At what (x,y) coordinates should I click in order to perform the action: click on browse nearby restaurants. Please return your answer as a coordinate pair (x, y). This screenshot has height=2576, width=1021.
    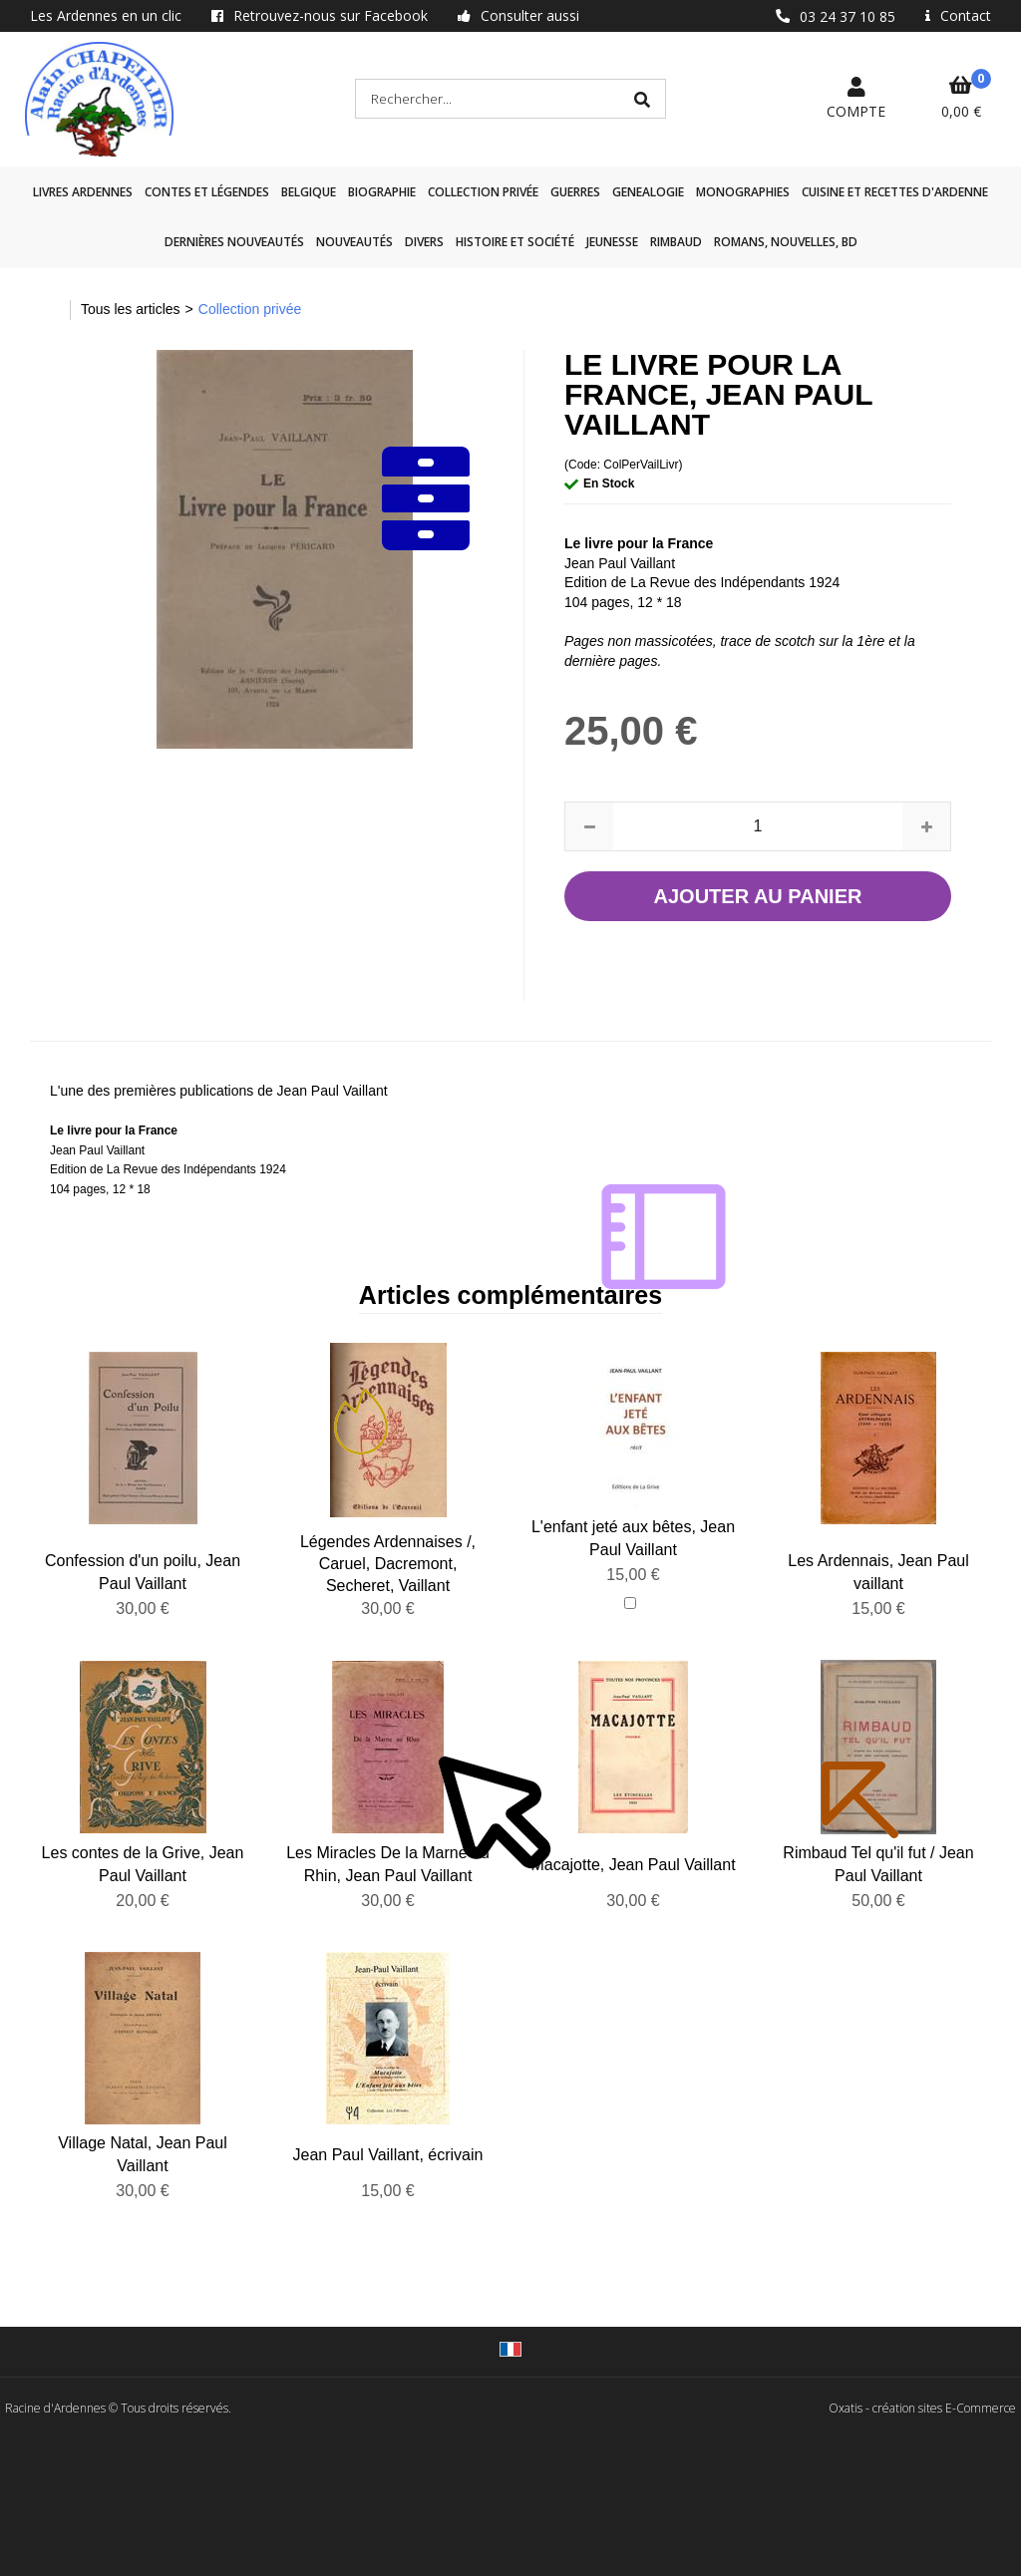
    Looking at the image, I should click on (352, 2112).